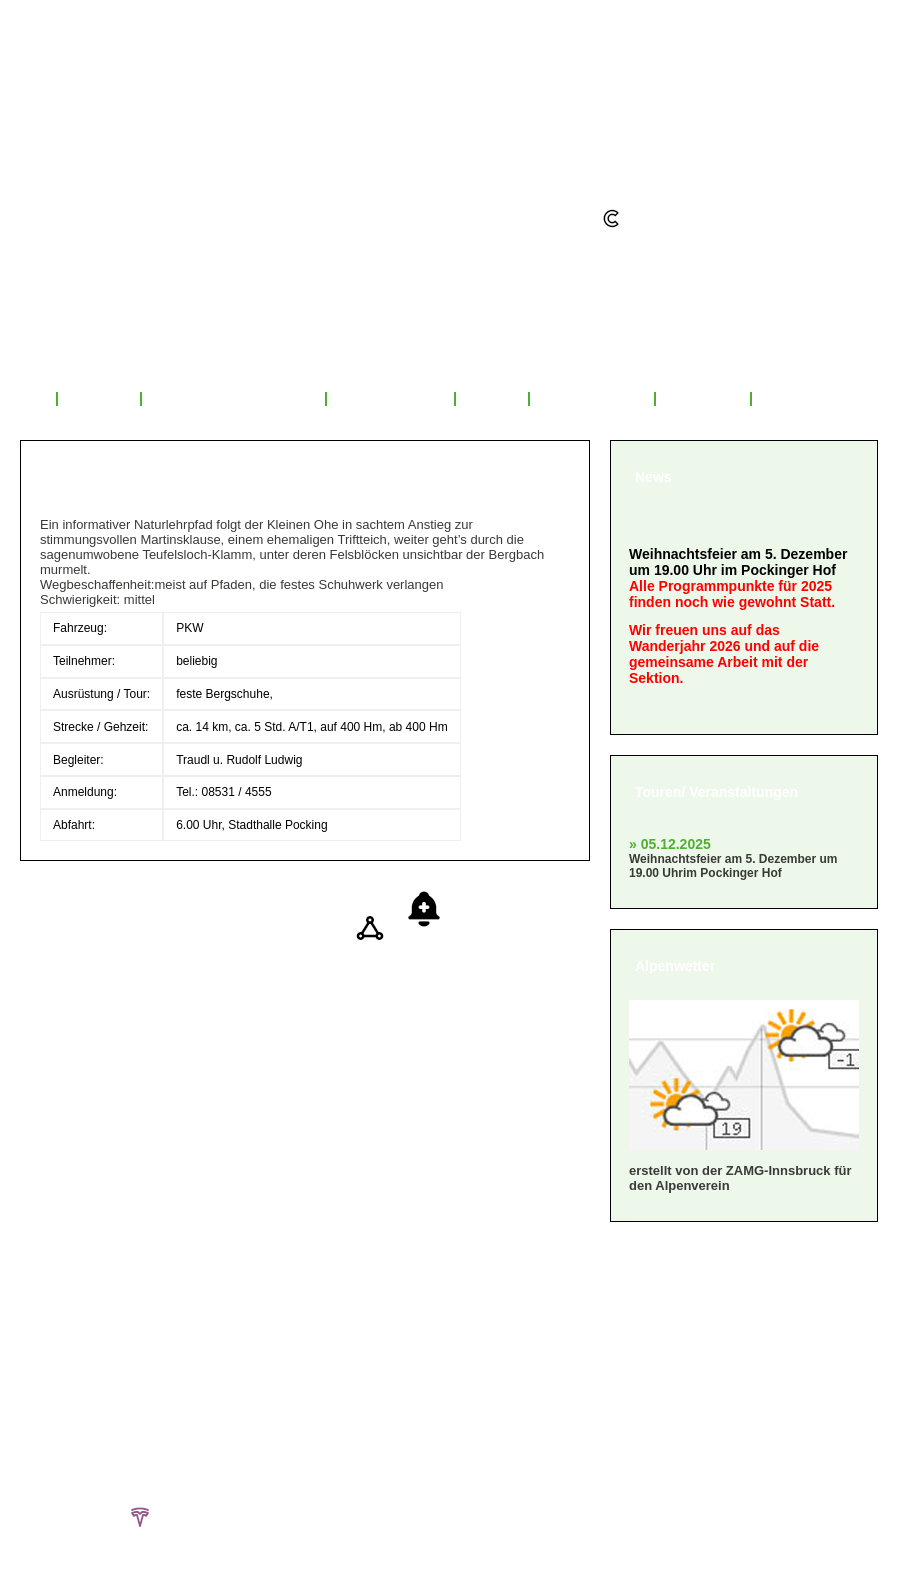 The image size is (900, 1592). I want to click on link to coinbase account, so click(611, 218).